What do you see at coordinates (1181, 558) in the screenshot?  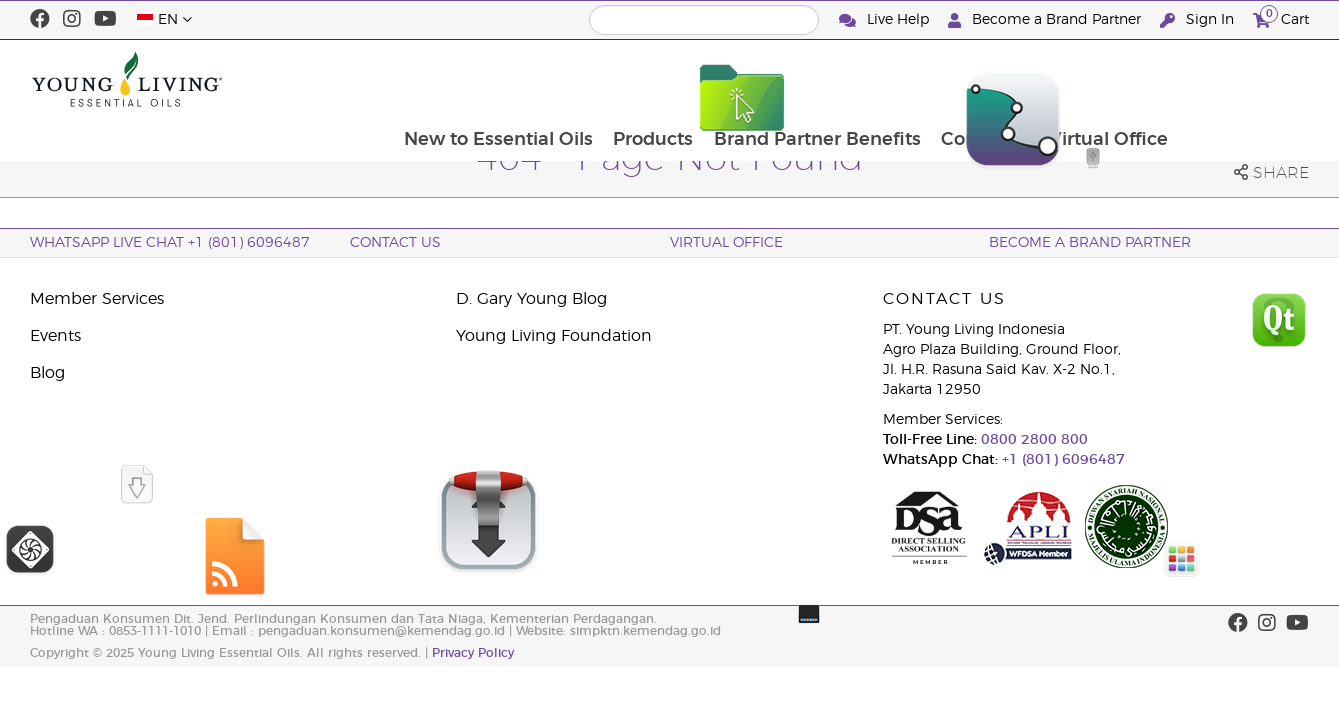 I see `open the app grid or launcher` at bounding box center [1181, 558].